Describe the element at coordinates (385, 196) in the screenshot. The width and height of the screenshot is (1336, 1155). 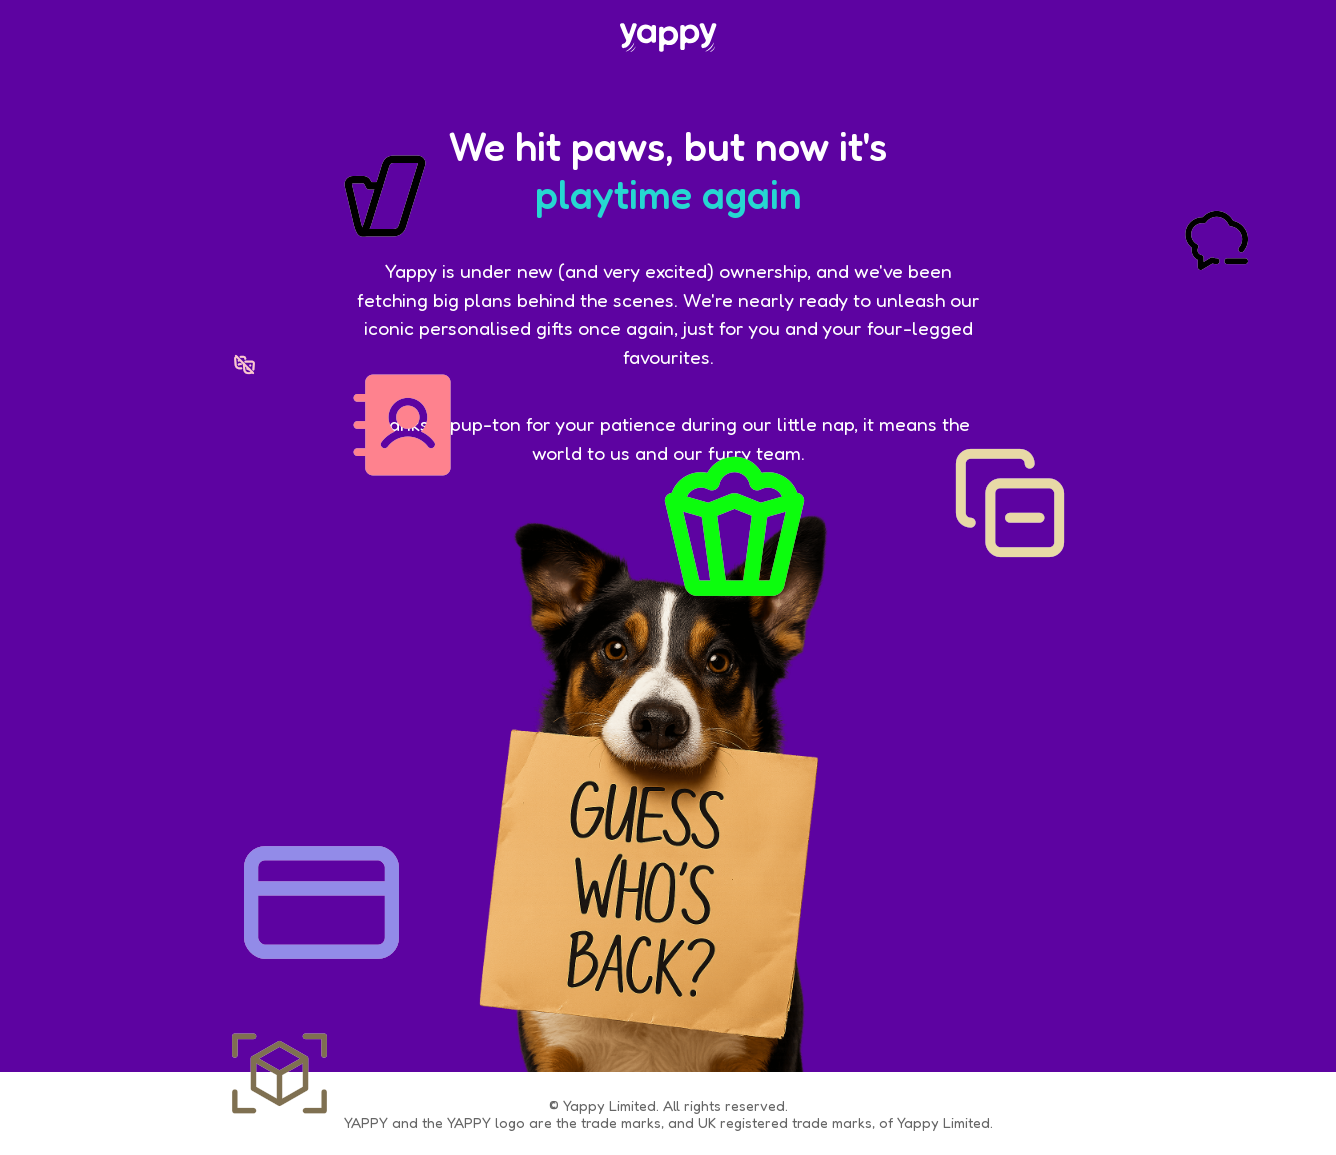
I see `open kbin social platform` at that location.